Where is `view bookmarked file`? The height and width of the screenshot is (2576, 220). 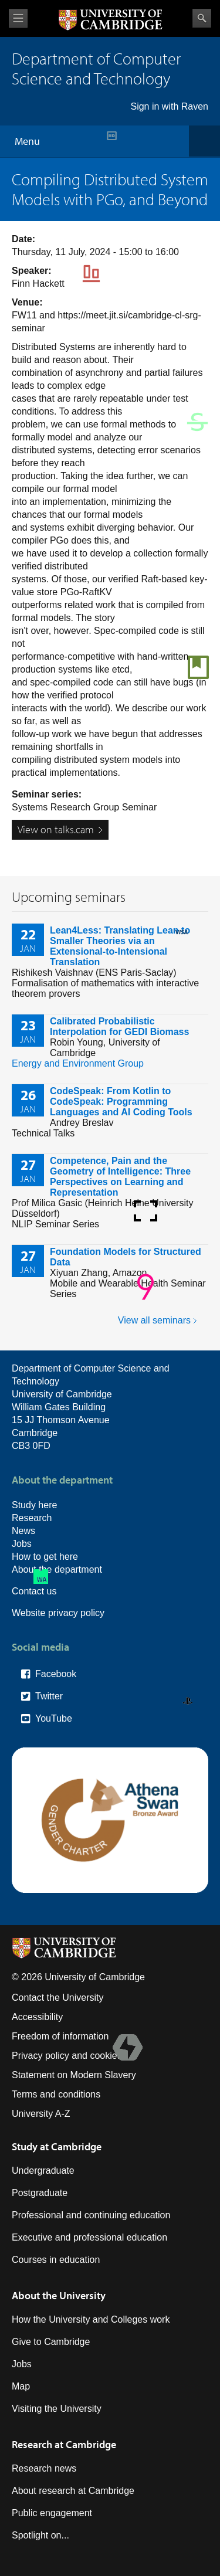 view bookmarked file is located at coordinates (198, 667).